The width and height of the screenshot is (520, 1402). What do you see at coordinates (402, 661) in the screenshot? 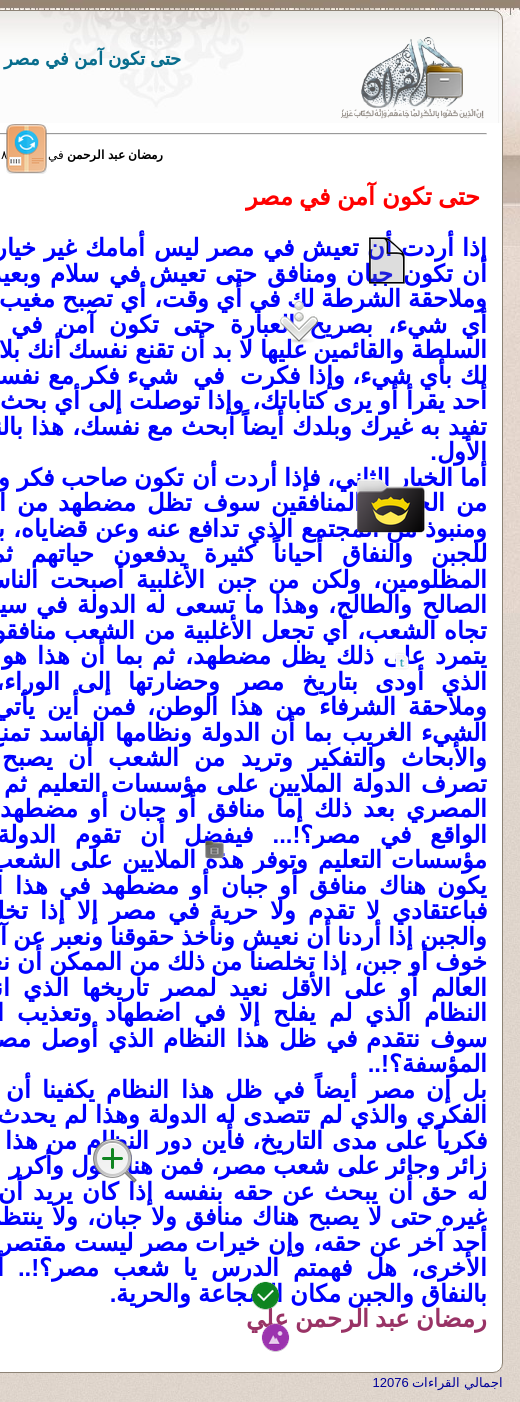
I see `a typst document file` at bounding box center [402, 661].